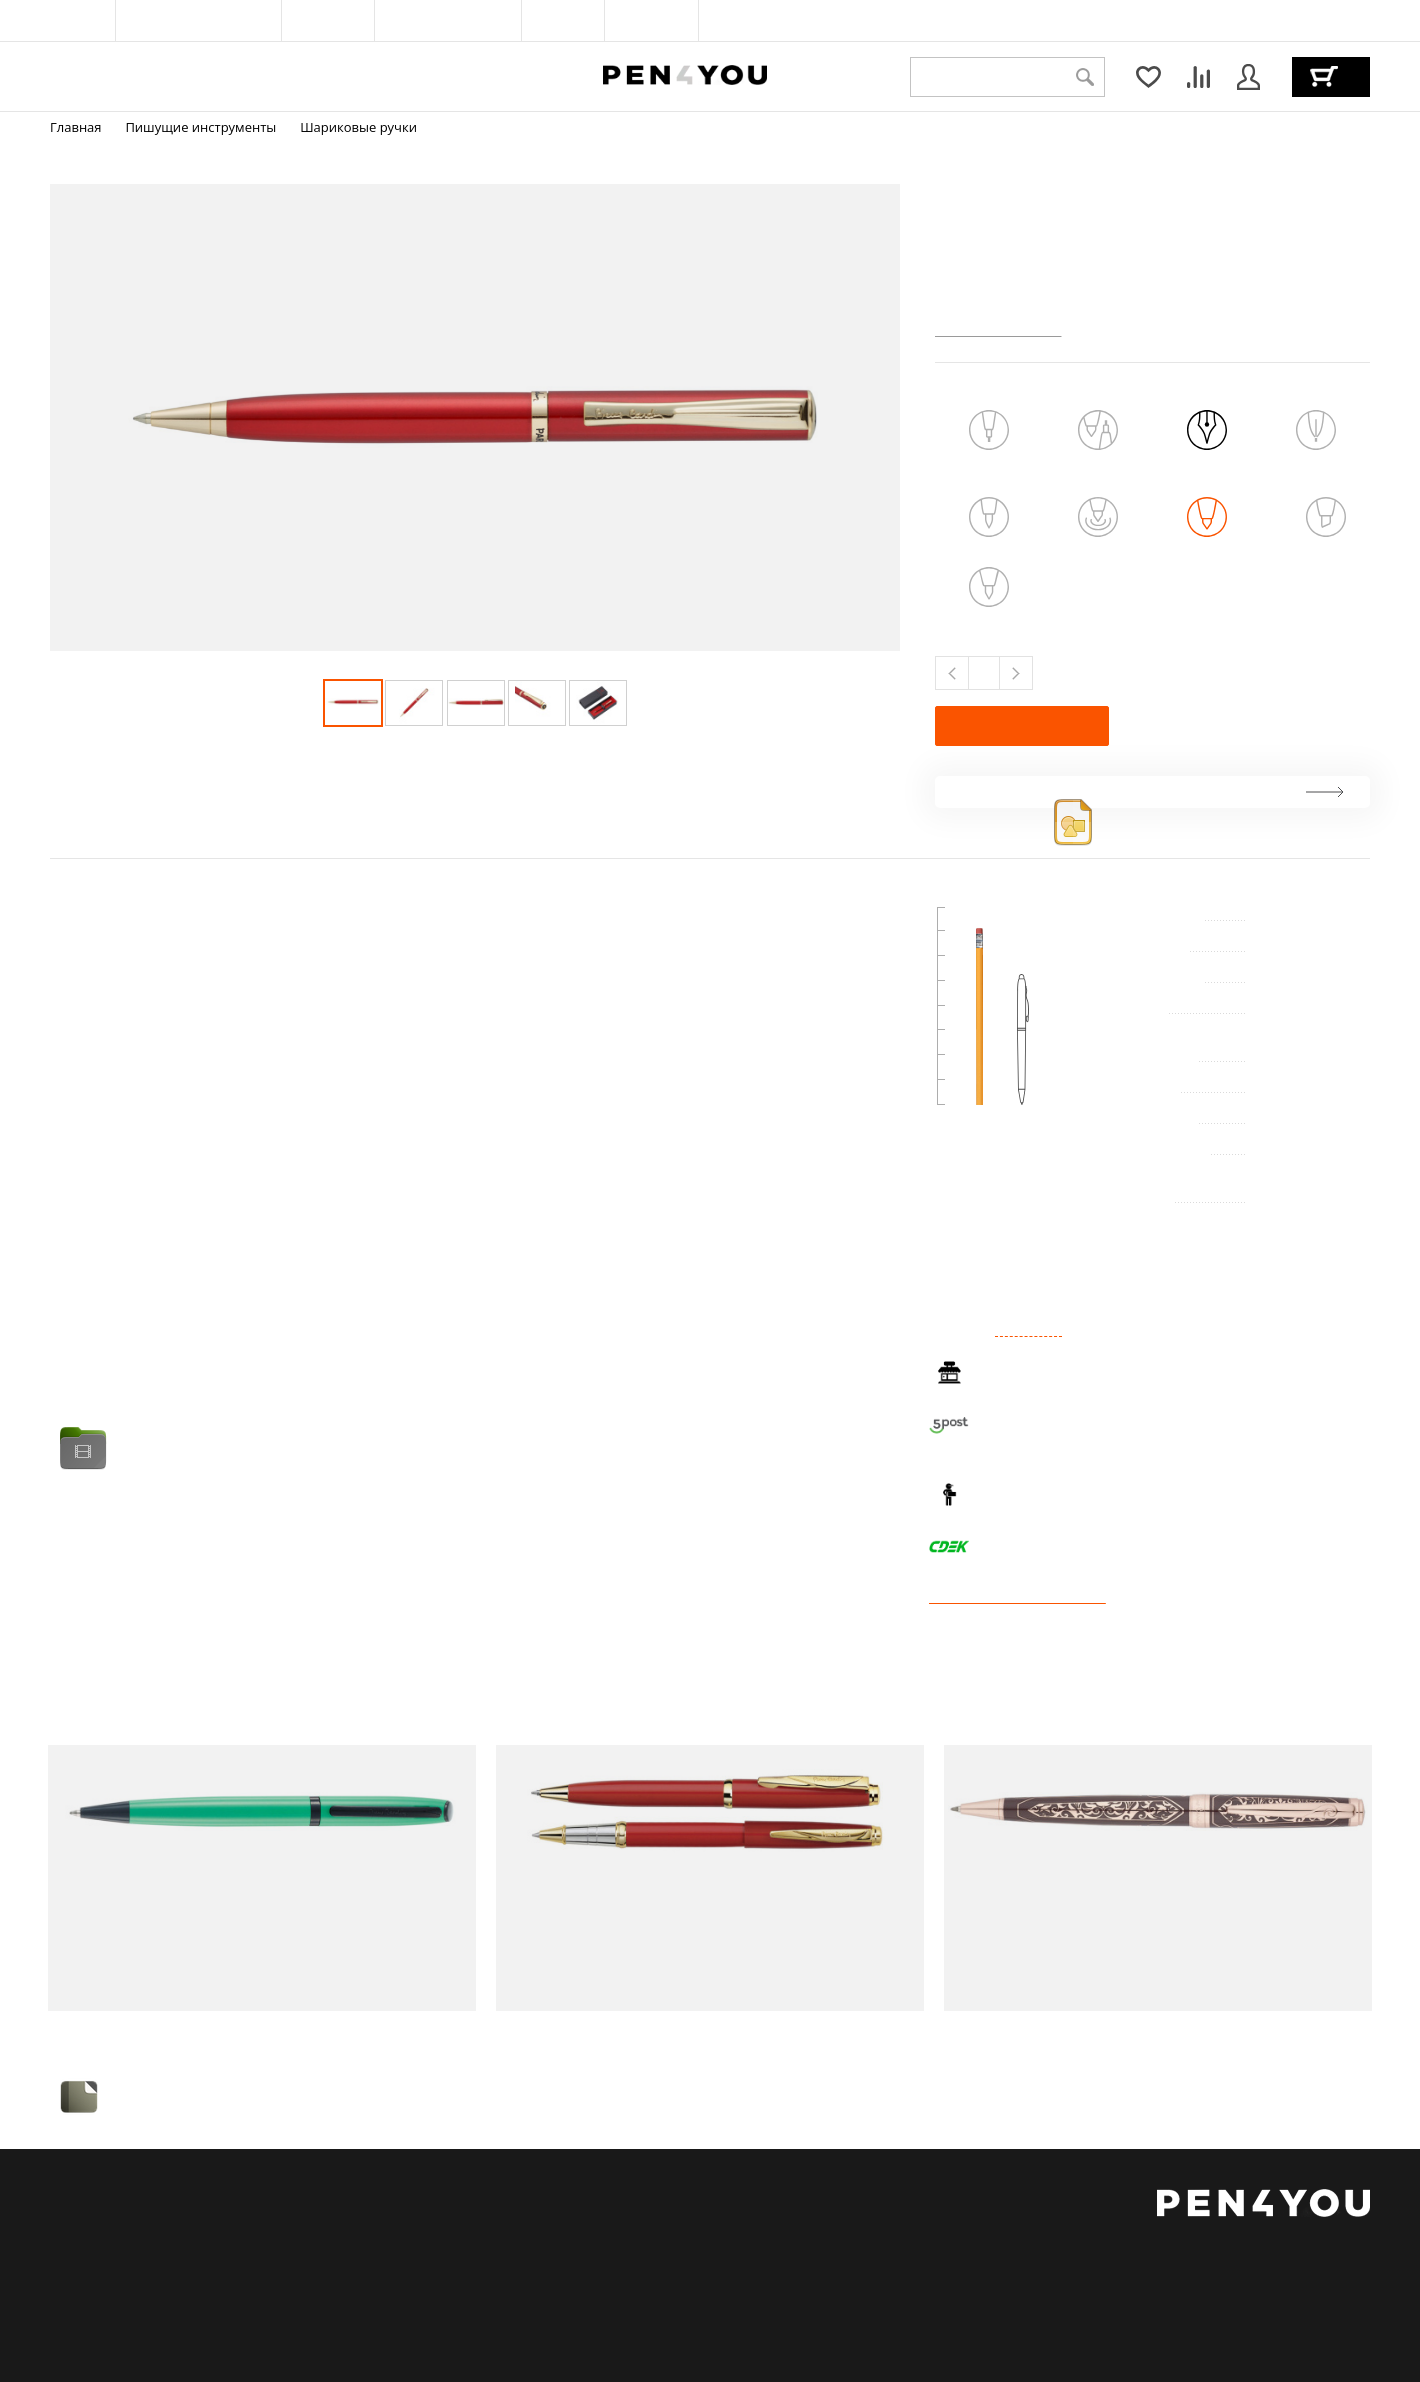 This screenshot has height=2382, width=1420. I want to click on open your videos folder, so click(83, 1448).